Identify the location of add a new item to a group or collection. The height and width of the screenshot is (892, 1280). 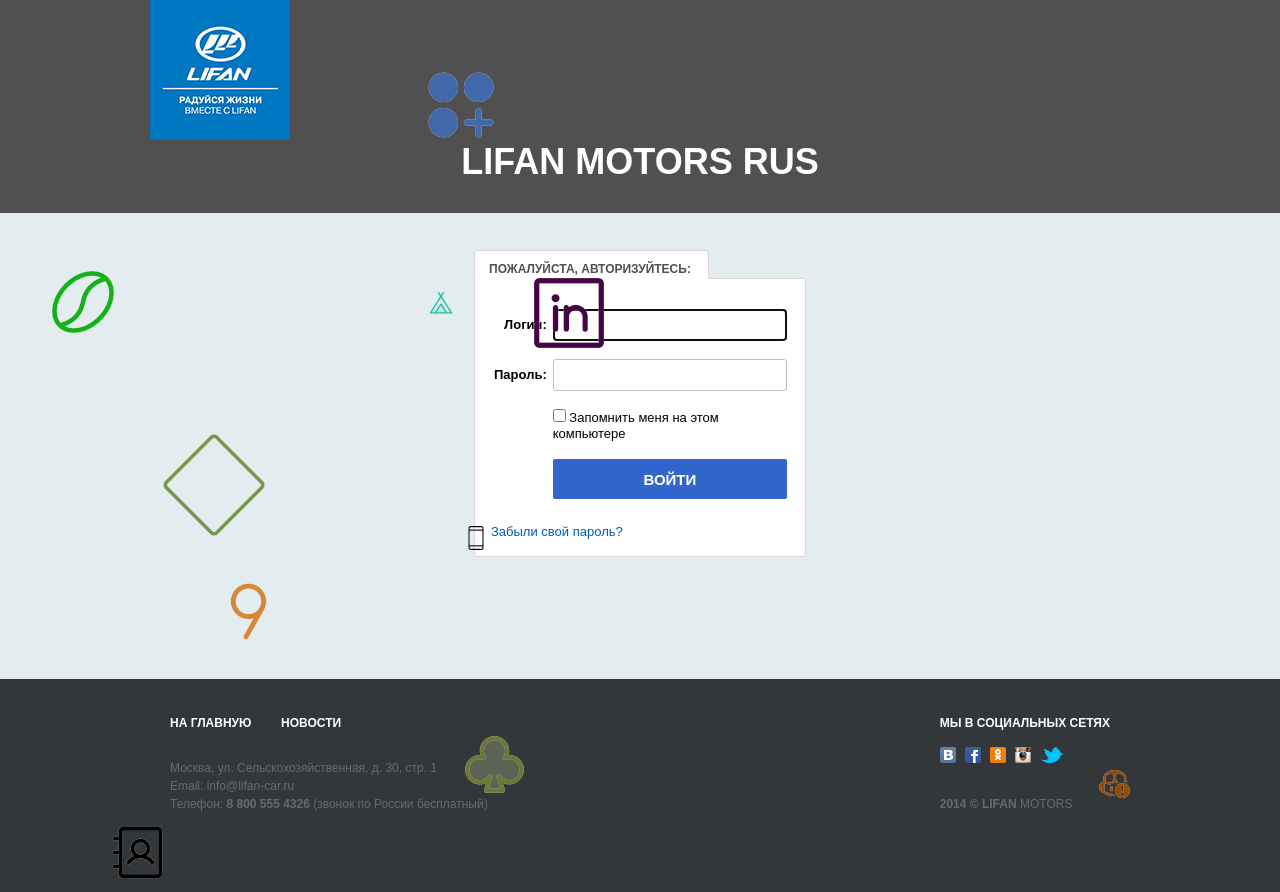
(461, 105).